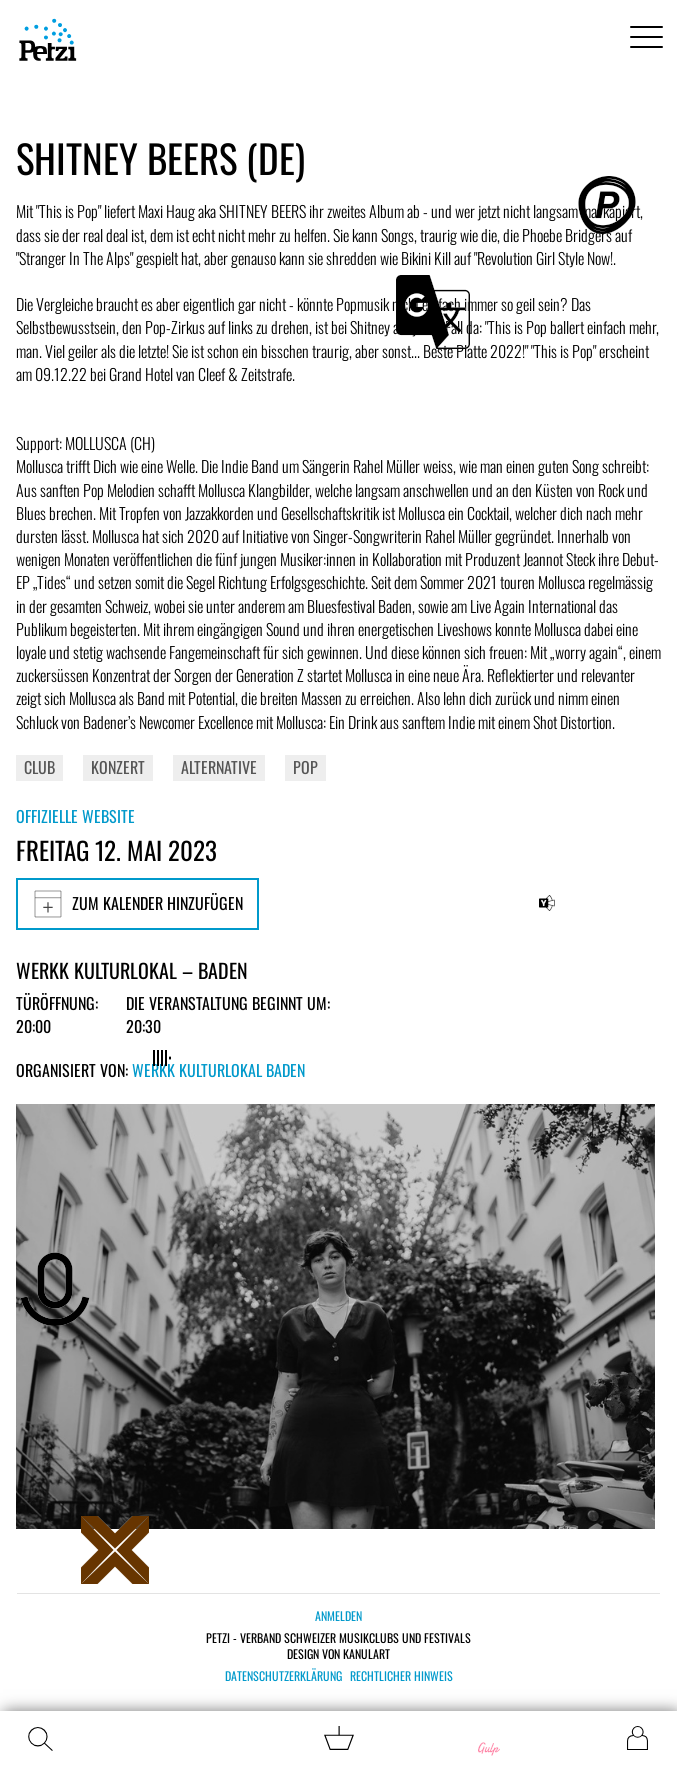 Image resolution: width=677 pixels, height=1771 pixels. I want to click on visx data visualization library logo, so click(115, 1550).